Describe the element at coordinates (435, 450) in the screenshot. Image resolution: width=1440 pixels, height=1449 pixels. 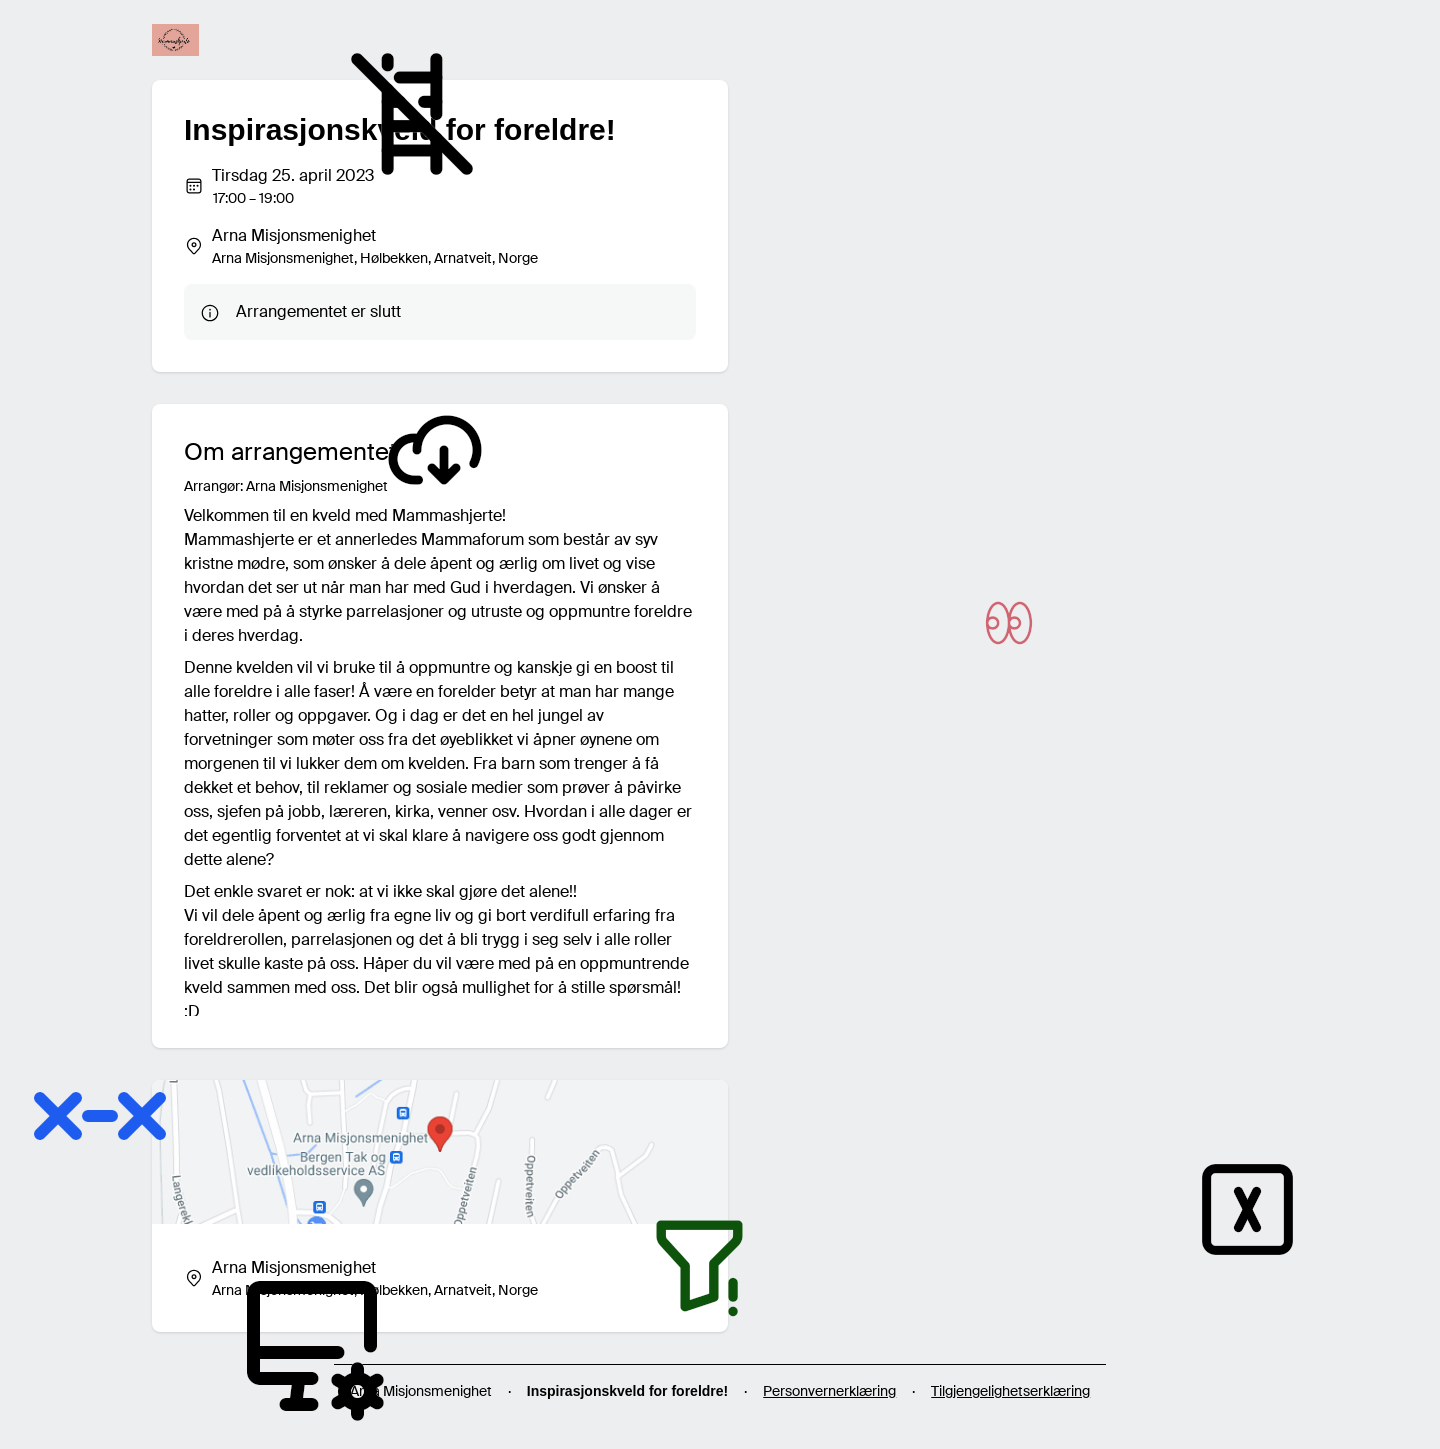
I see `download from cloud storage` at that location.